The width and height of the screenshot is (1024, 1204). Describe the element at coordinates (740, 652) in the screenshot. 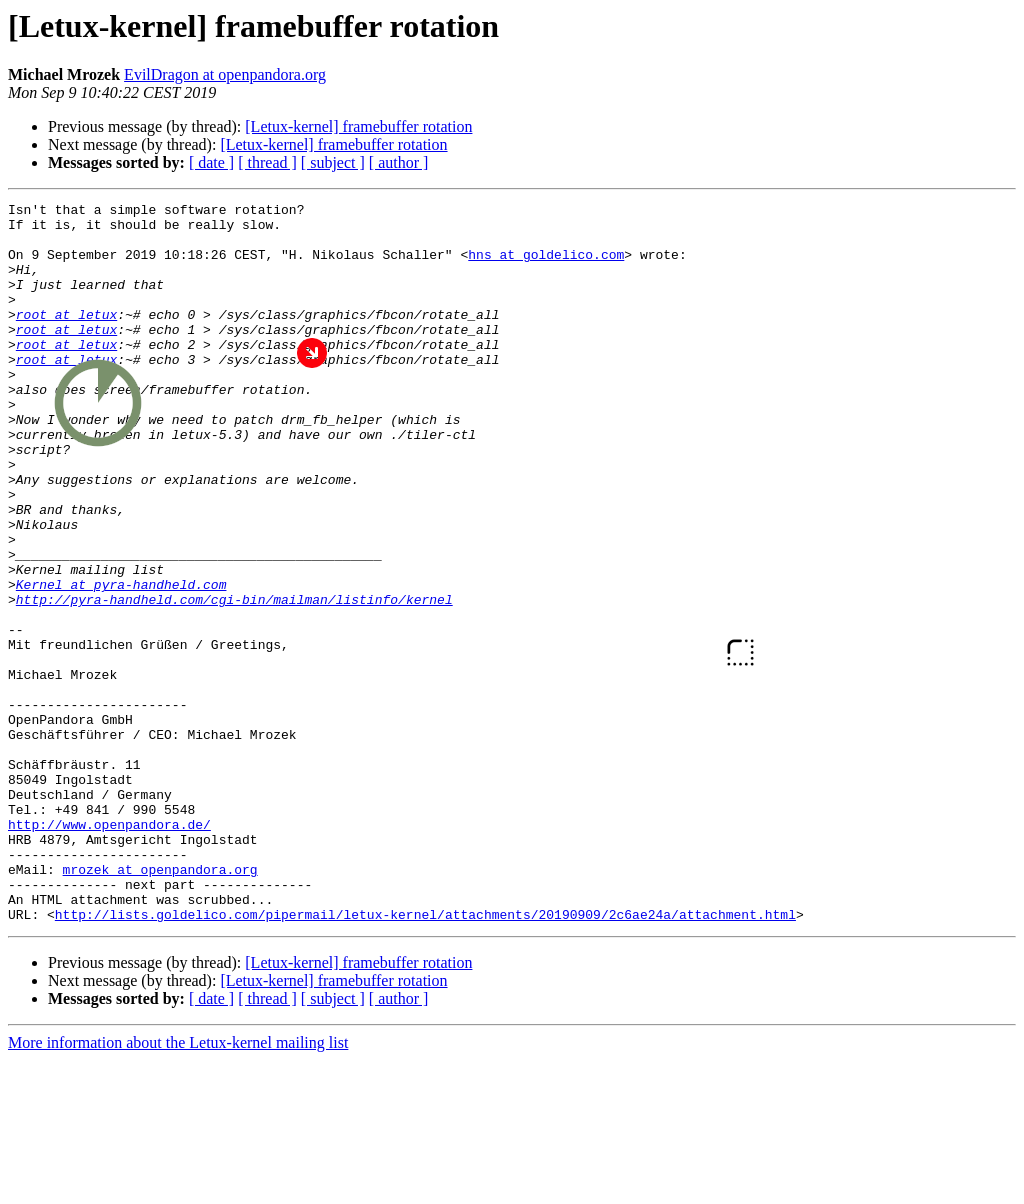

I see `adjust corner radius settings` at that location.